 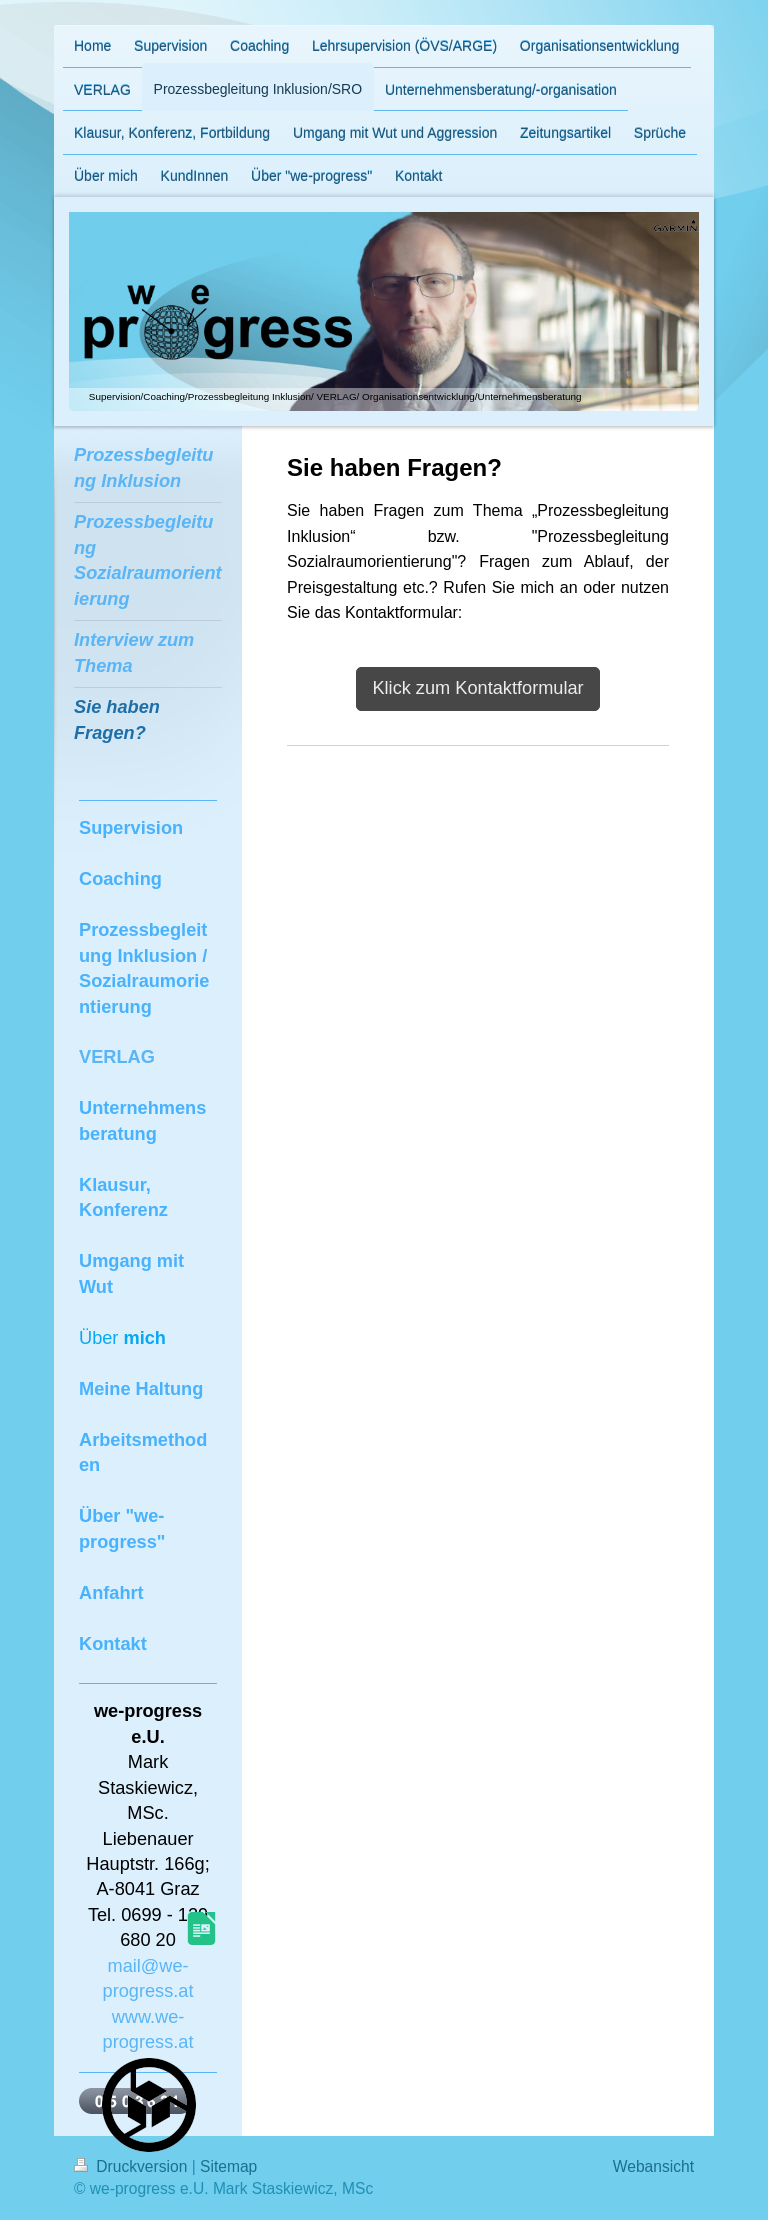 What do you see at coordinates (676, 225) in the screenshot?
I see `garmin app or service branding` at bounding box center [676, 225].